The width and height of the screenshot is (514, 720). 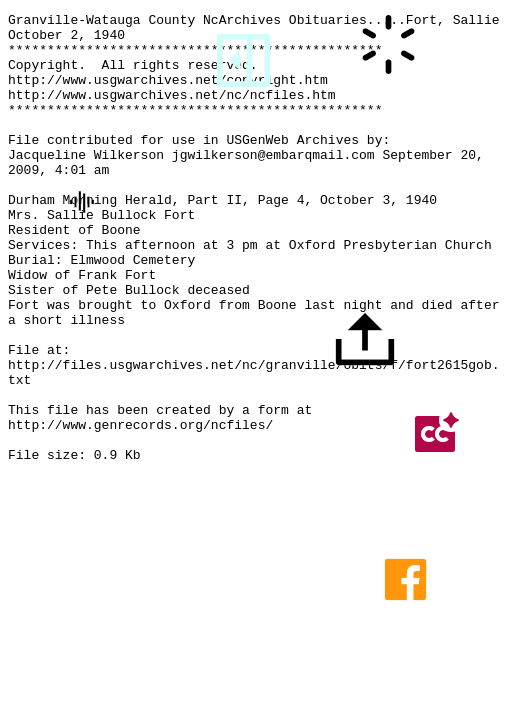 What do you see at coordinates (365, 339) in the screenshot?
I see `upload a file or document` at bounding box center [365, 339].